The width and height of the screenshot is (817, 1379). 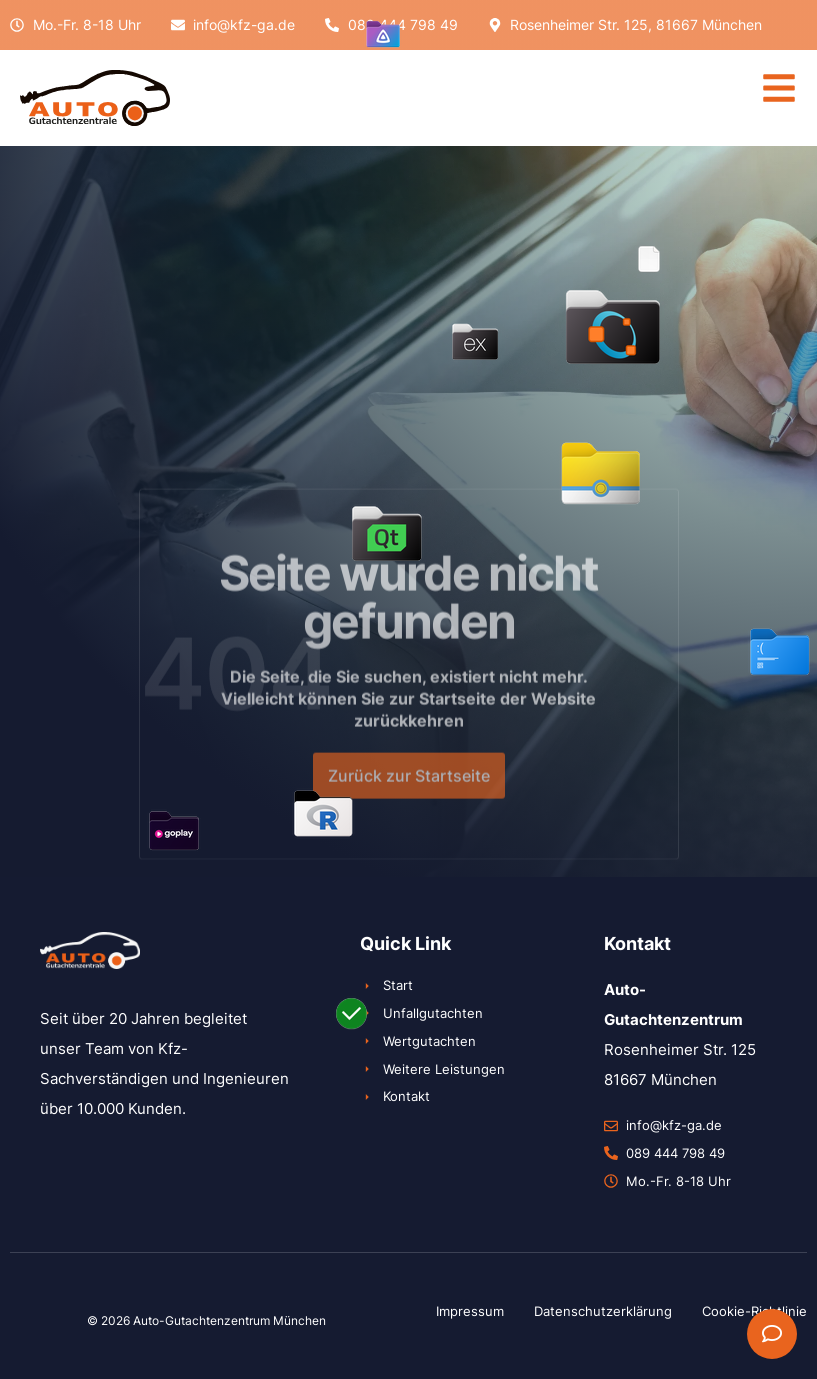 What do you see at coordinates (600, 475) in the screenshot?
I see `folder containing pokémon park ball game files` at bounding box center [600, 475].